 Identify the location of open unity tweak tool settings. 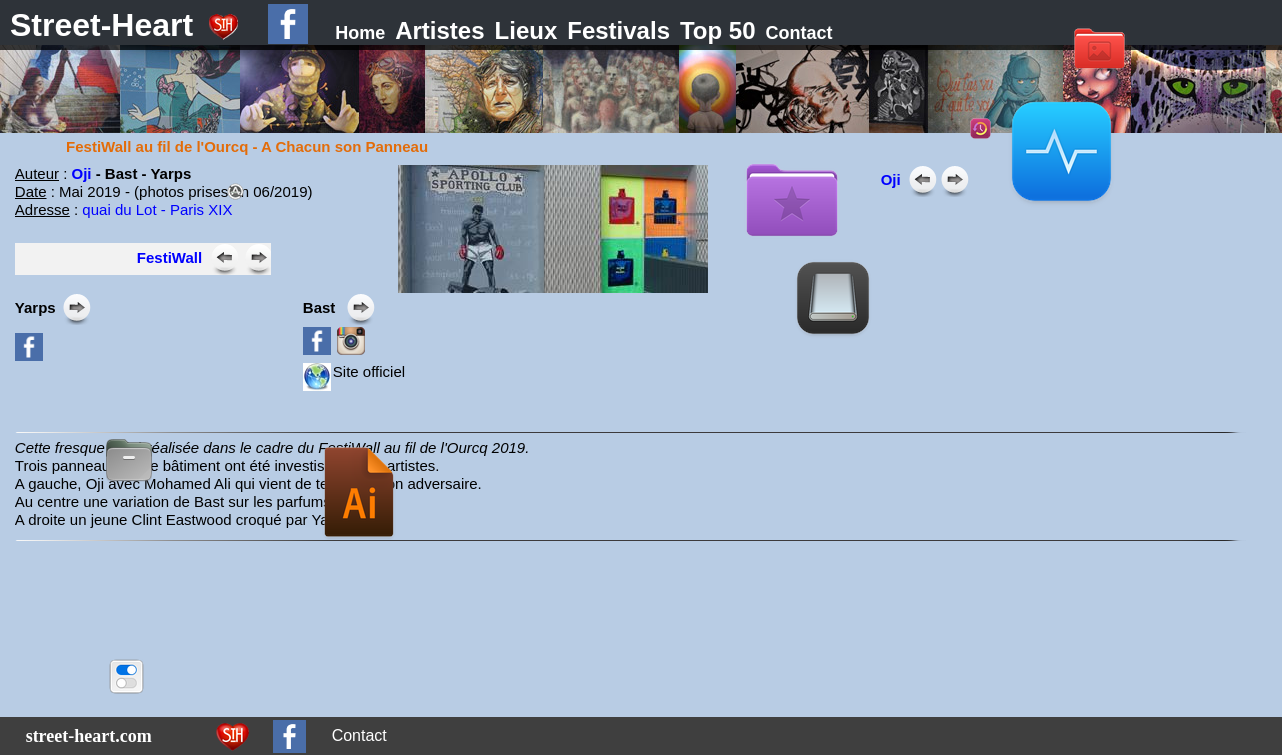
(126, 676).